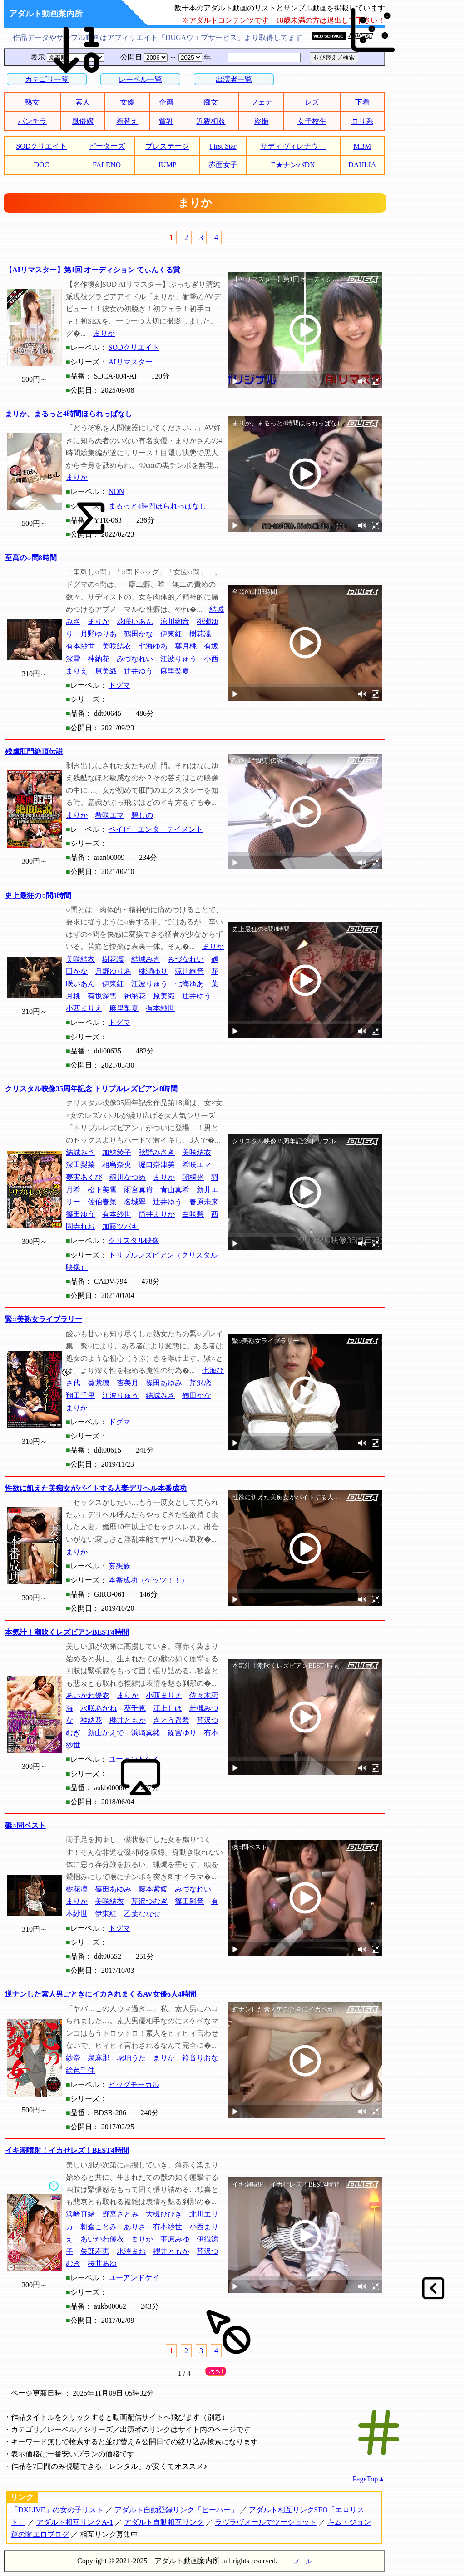  What do you see at coordinates (140, 1777) in the screenshot?
I see `stream content to an external display` at bounding box center [140, 1777].